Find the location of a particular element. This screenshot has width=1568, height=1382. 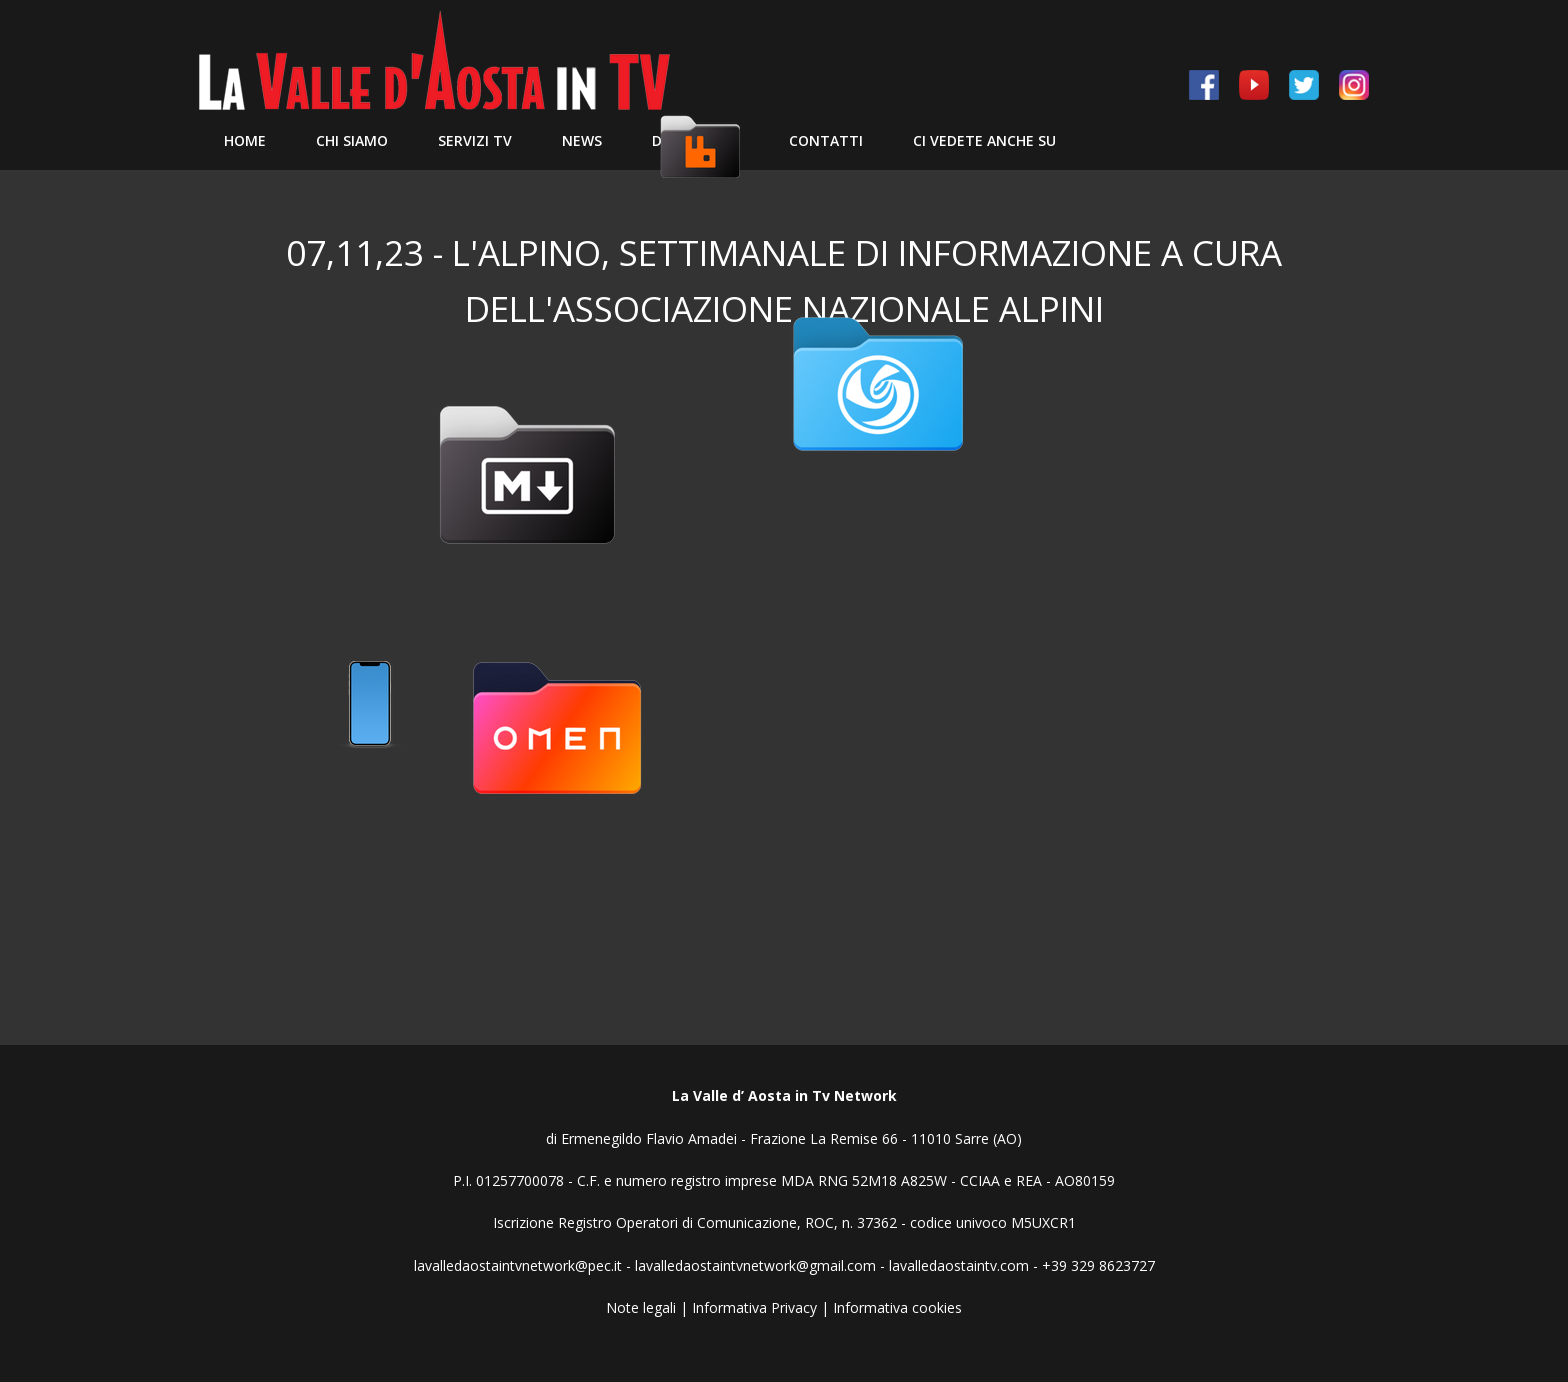

folder containing markdown files is located at coordinates (526, 479).